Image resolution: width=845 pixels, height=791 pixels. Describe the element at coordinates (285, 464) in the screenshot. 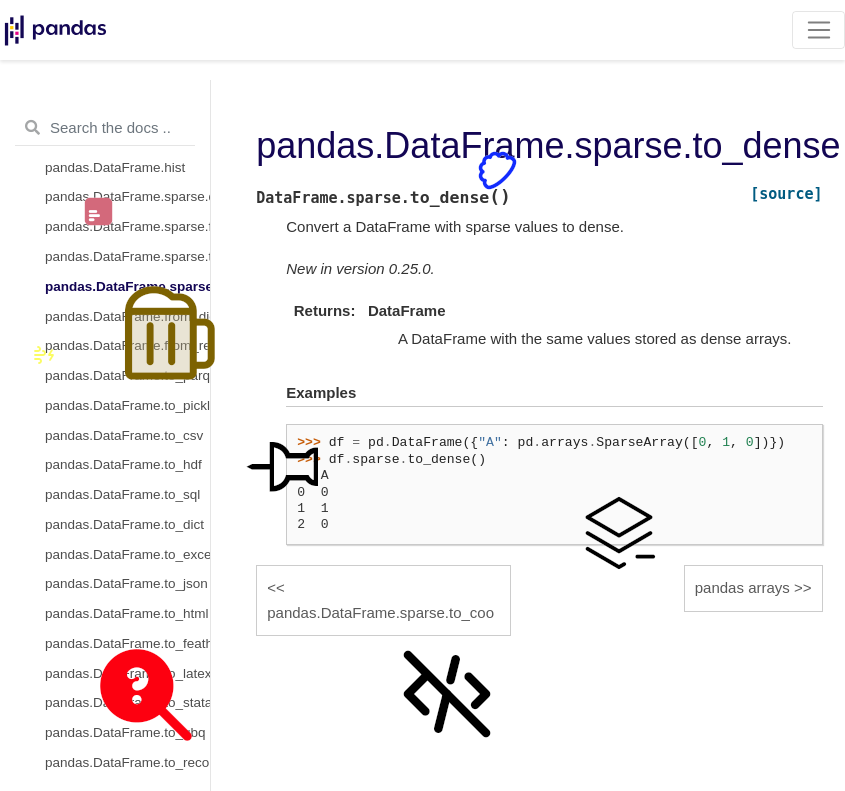

I see `pin an item to keep it visible` at that location.